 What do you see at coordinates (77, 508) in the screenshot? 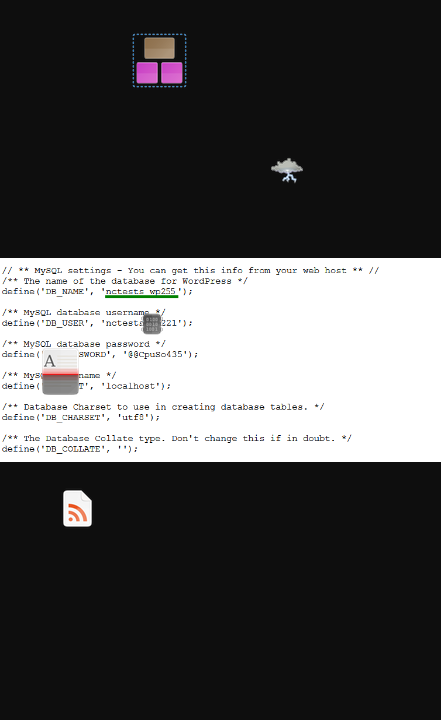
I see `an RSS feed file or subscription document` at bounding box center [77, 508].